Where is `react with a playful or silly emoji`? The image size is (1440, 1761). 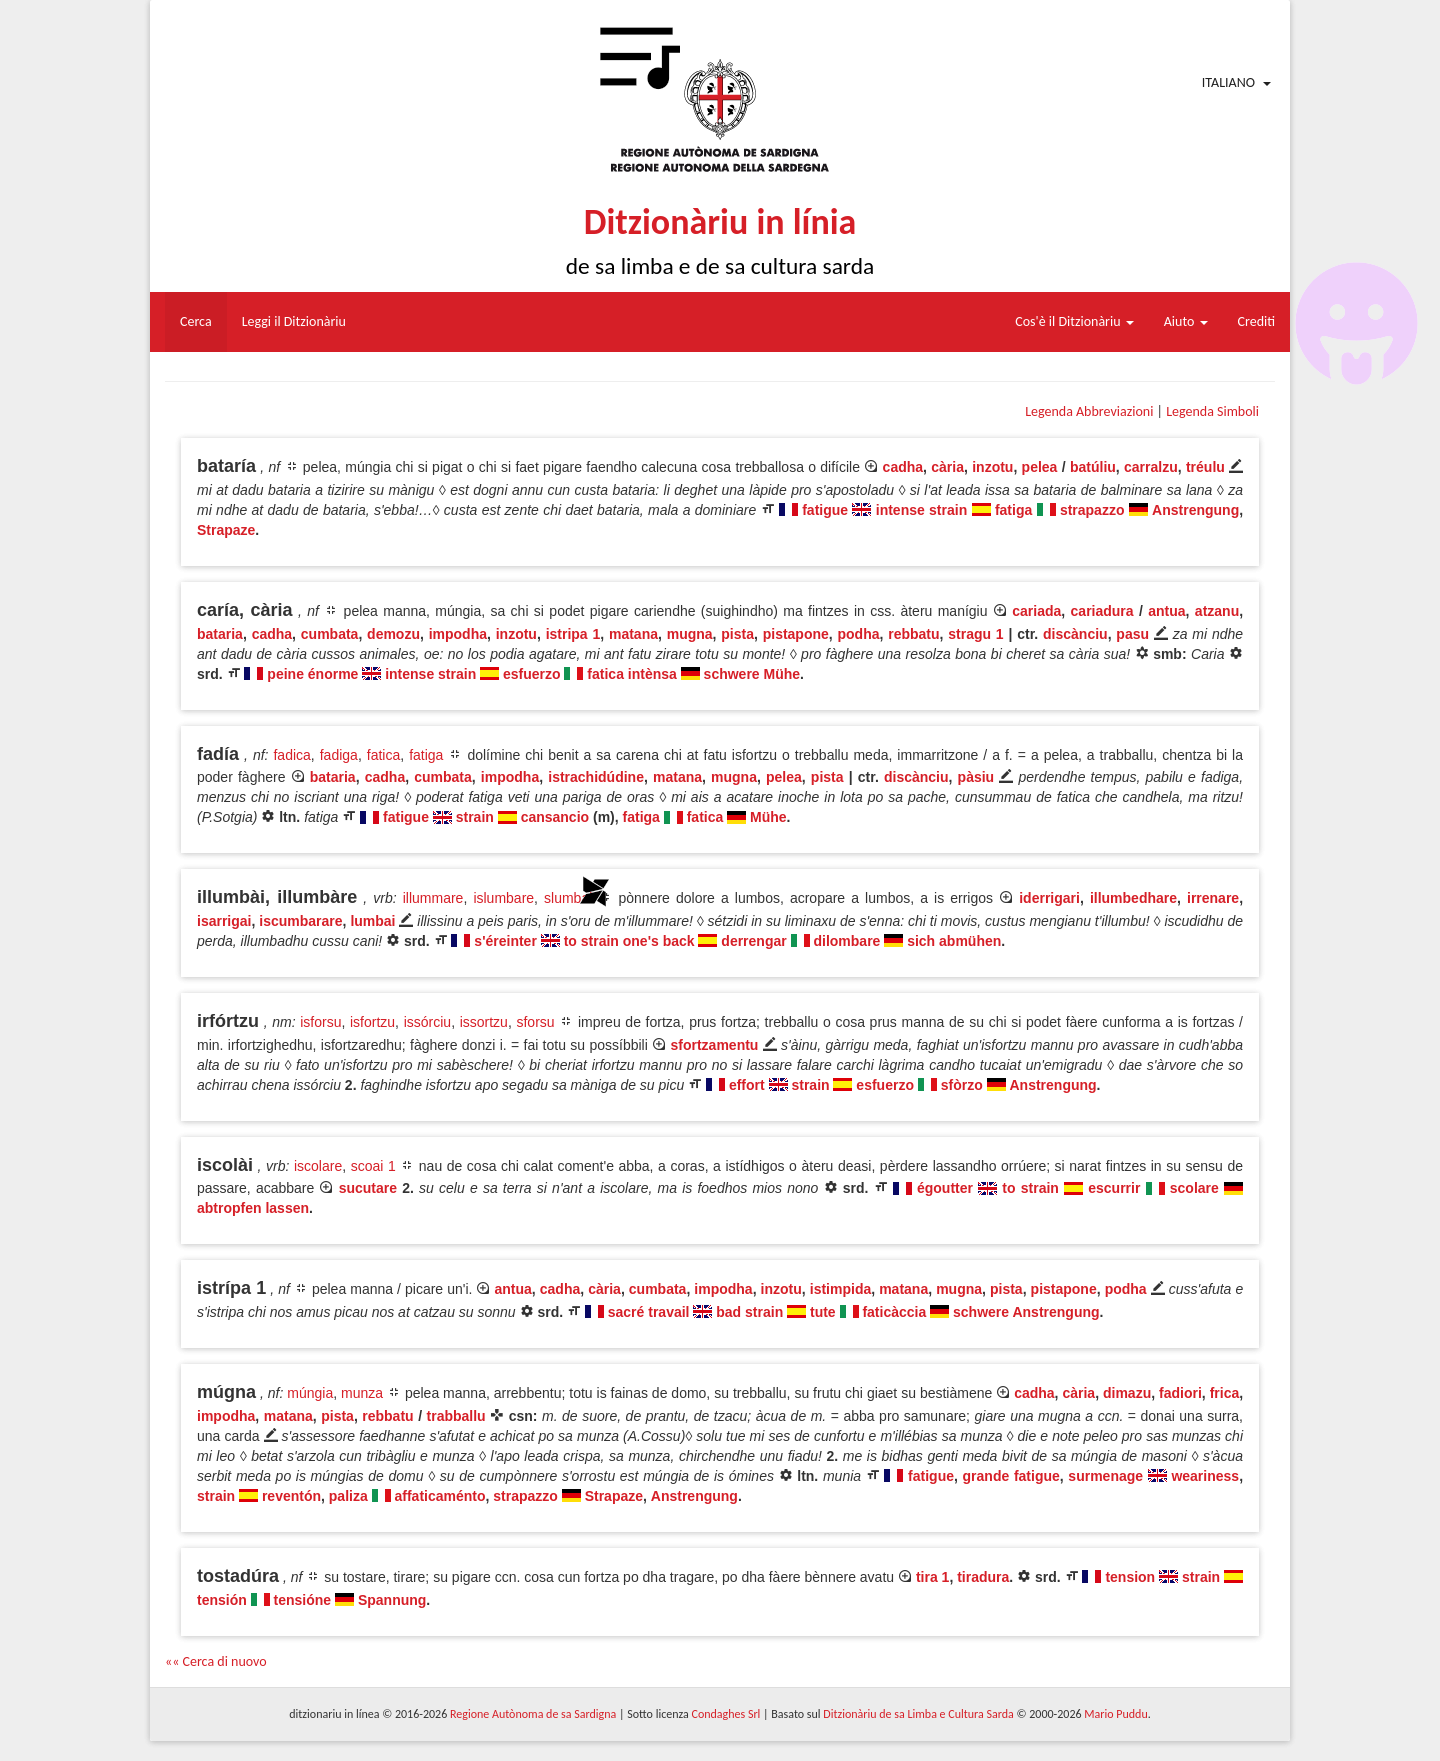 react with a playful or silly emoji is located at coordinates (1356, 323).